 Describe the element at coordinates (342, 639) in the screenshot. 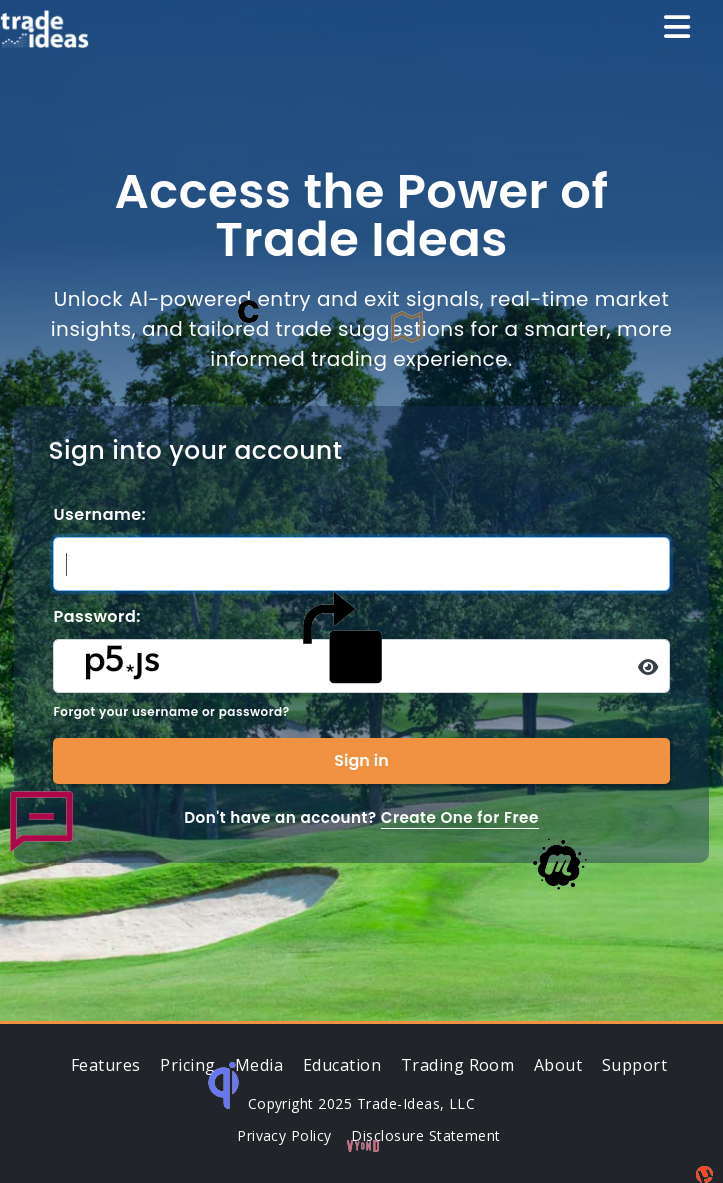

I see `rotate object clockwise` at that location.